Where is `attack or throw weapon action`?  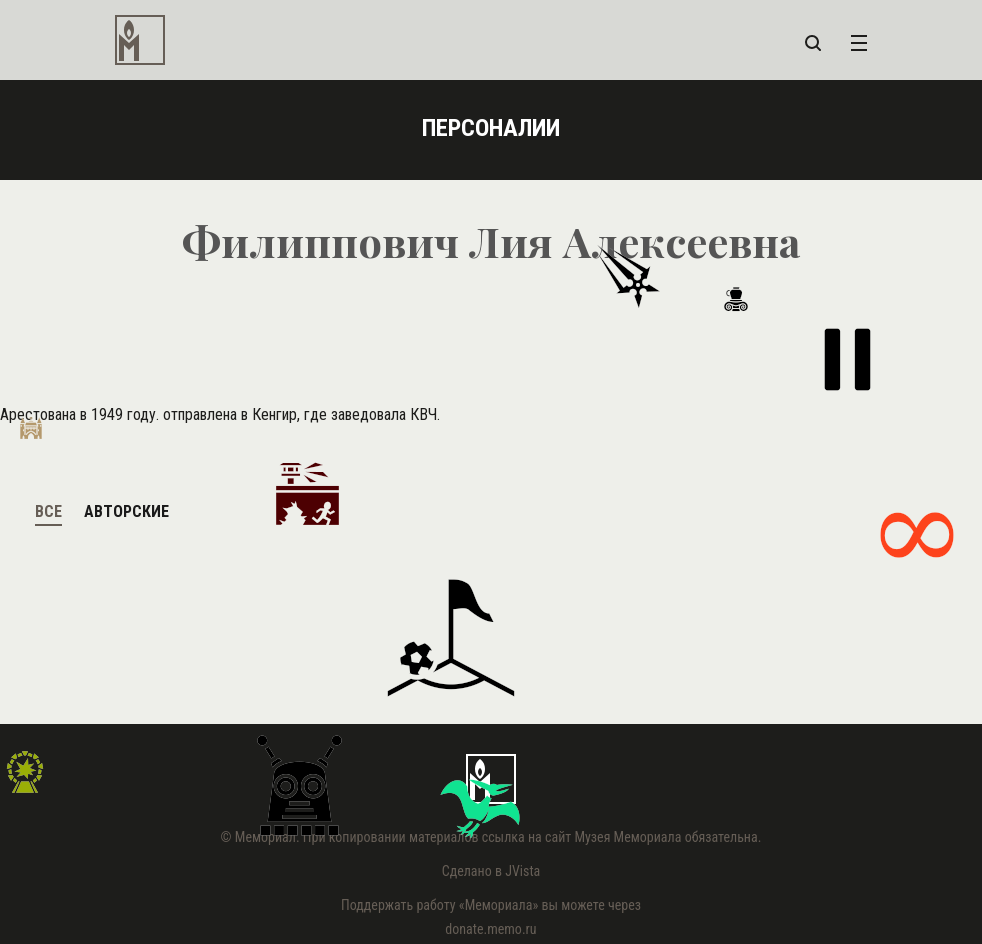 attack or throw weapon action is located at coordinates (628, 276).